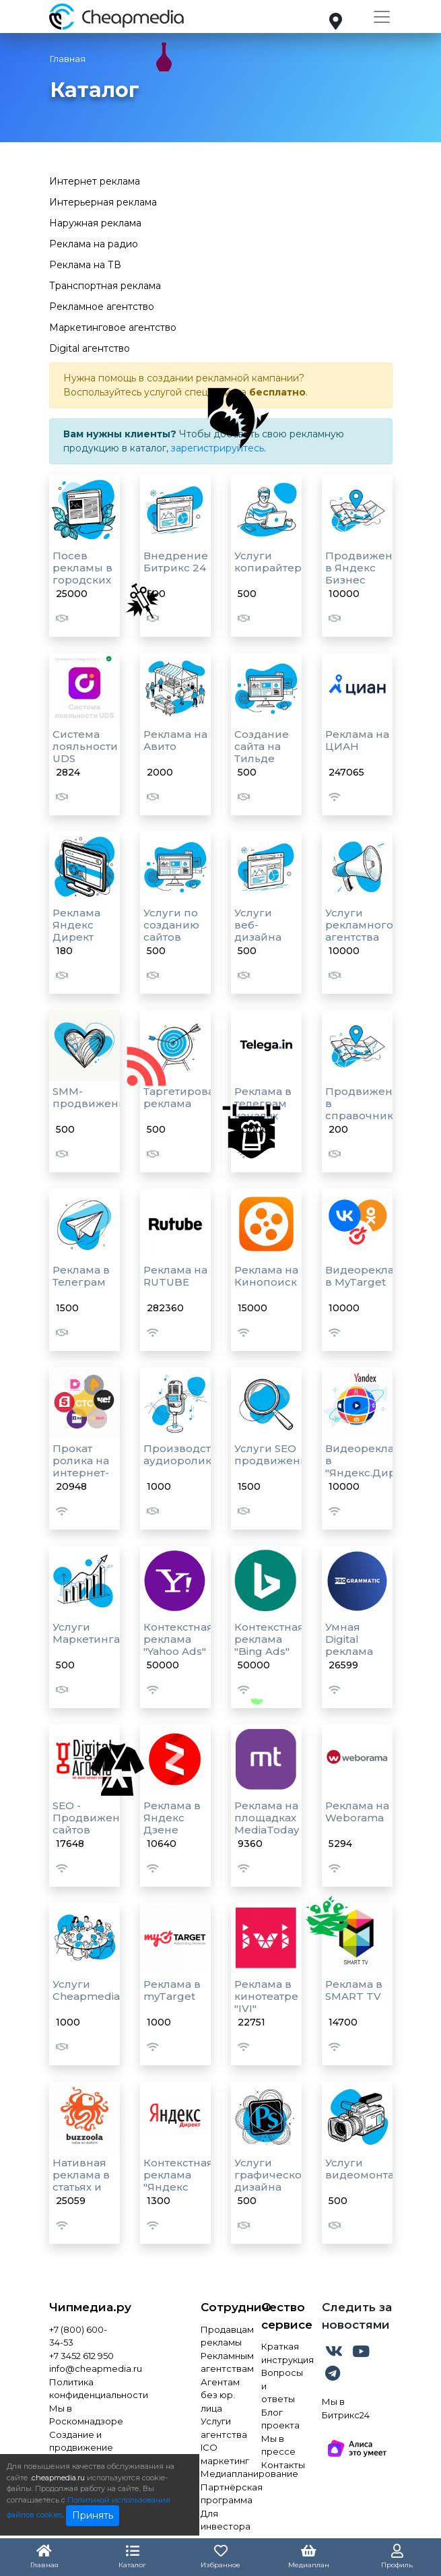 The image size is (441, 2576). What do you see at coordinates (257, 1701) in the screenshot?
I see `select mongolia as your country or region` at bounding box center [257, 1701].